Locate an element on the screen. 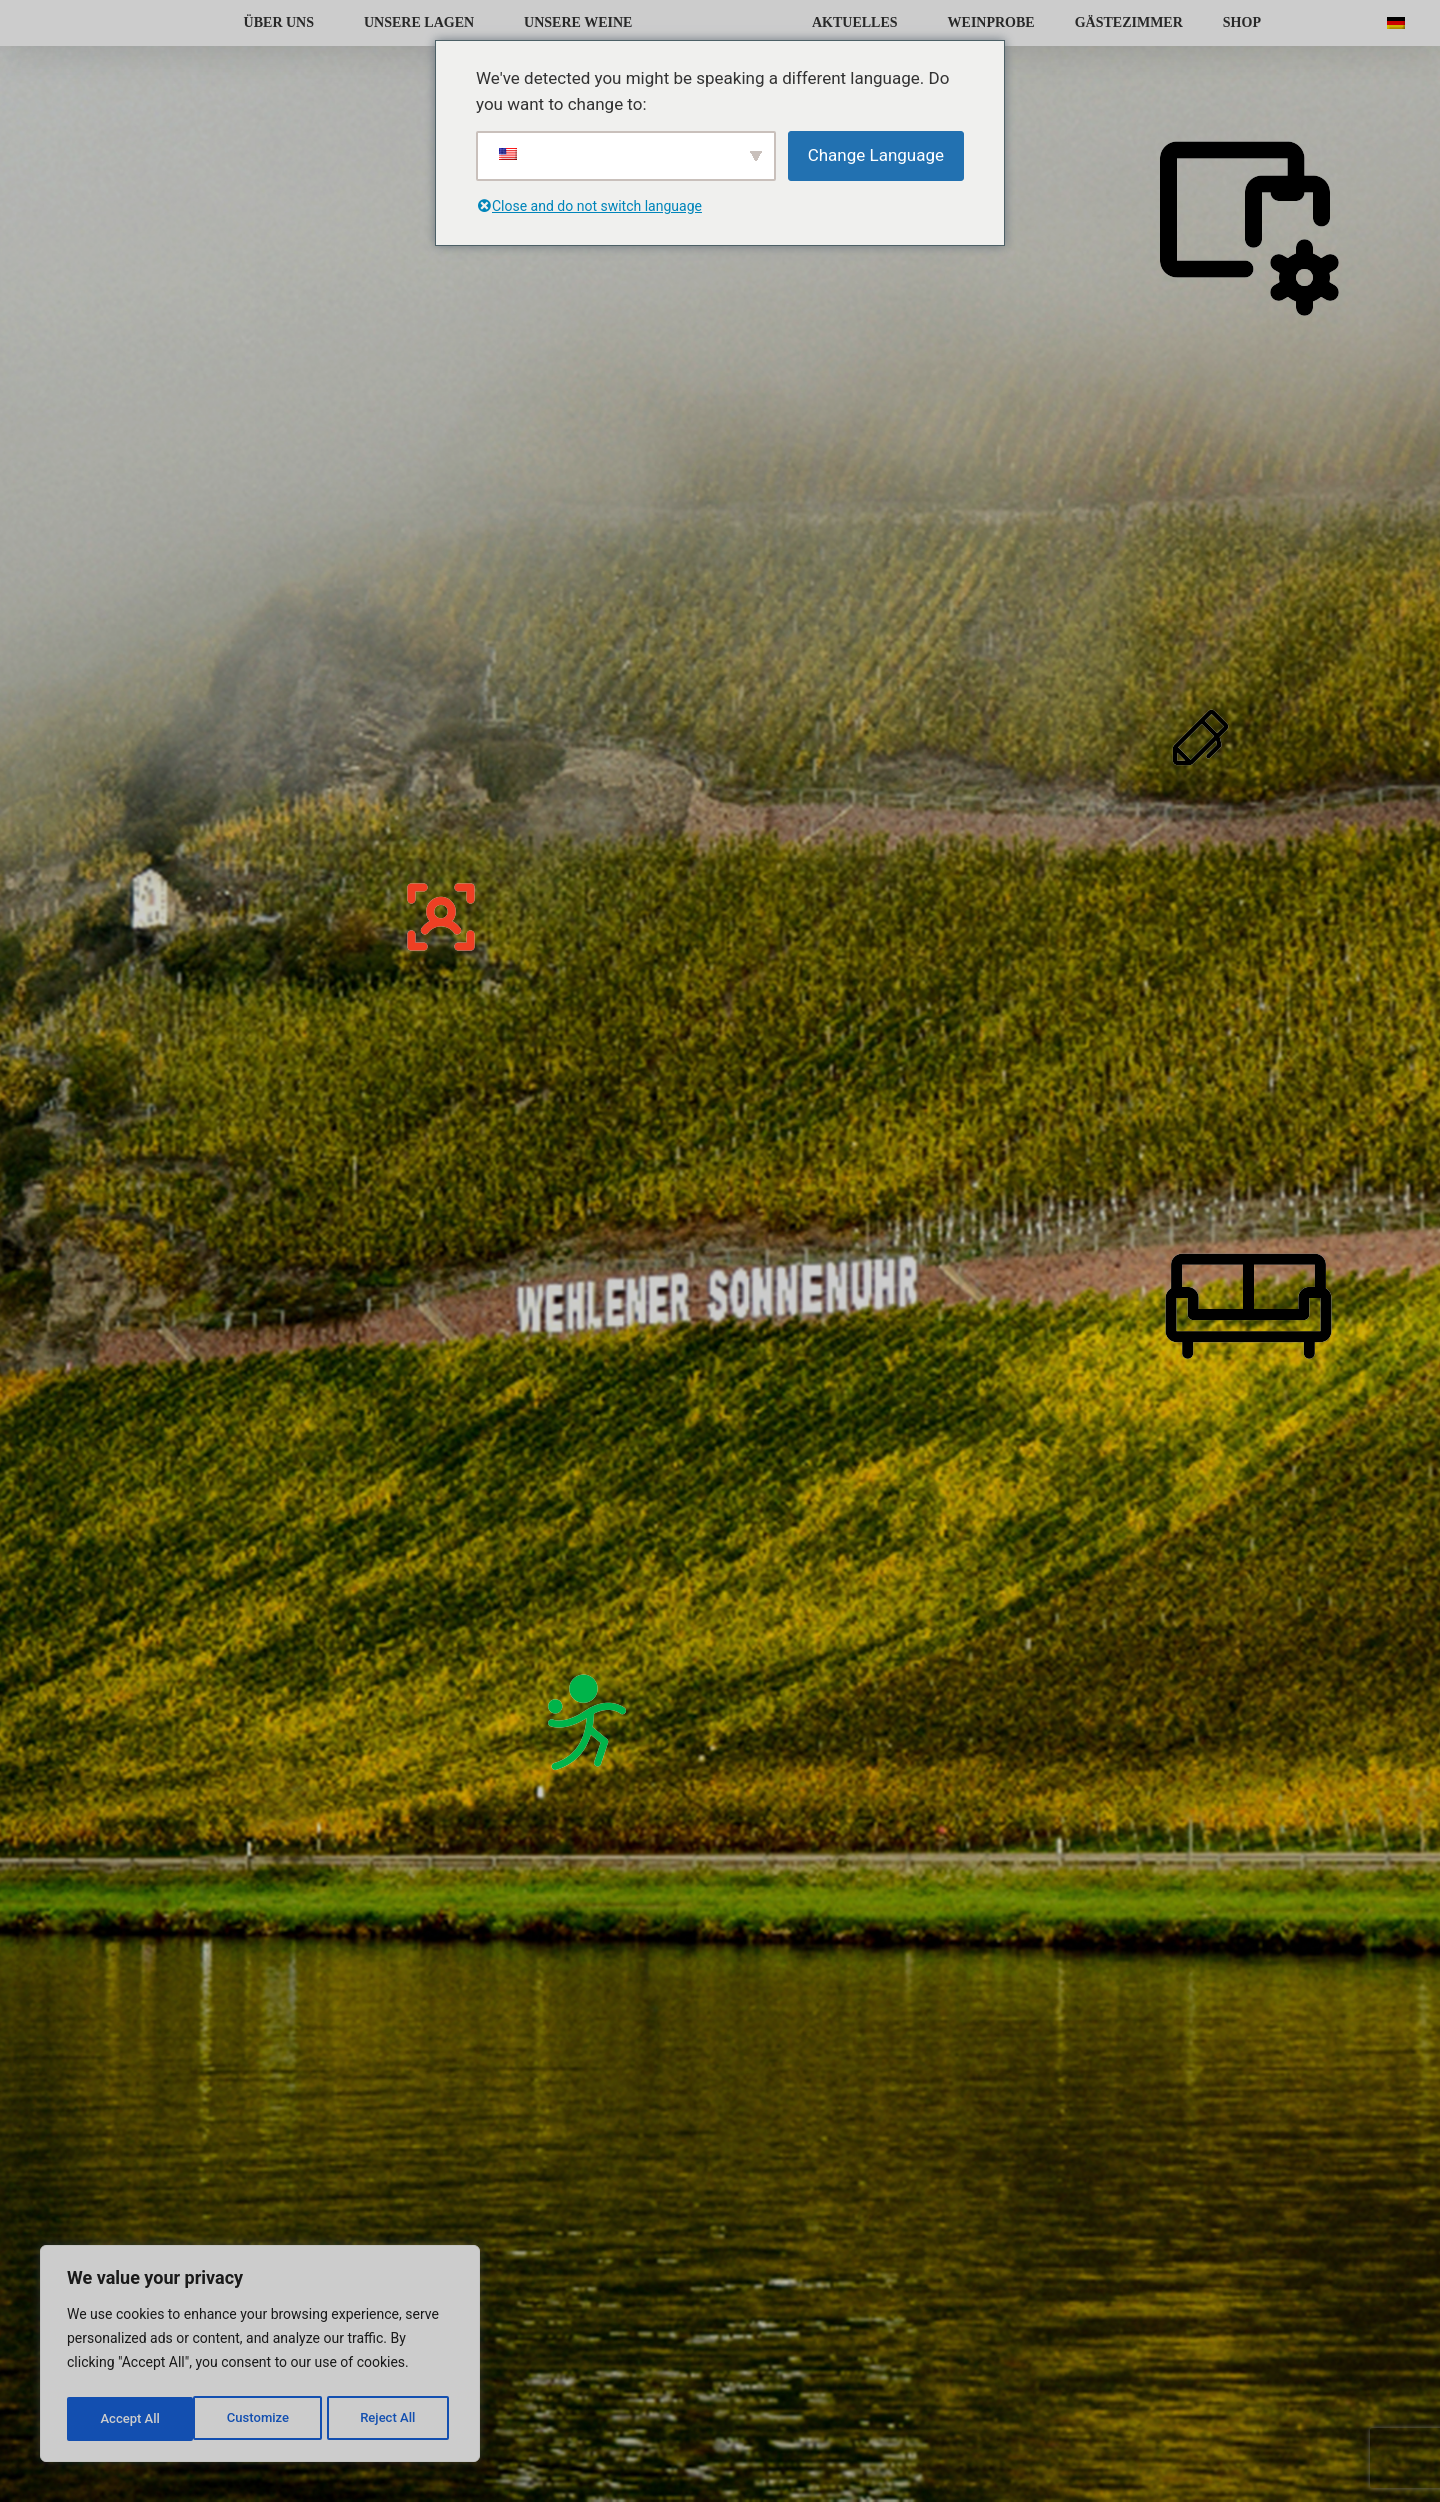 This screenshot has height=2502, width=1440. edit or modify content is located at coordinates (1199, 738).